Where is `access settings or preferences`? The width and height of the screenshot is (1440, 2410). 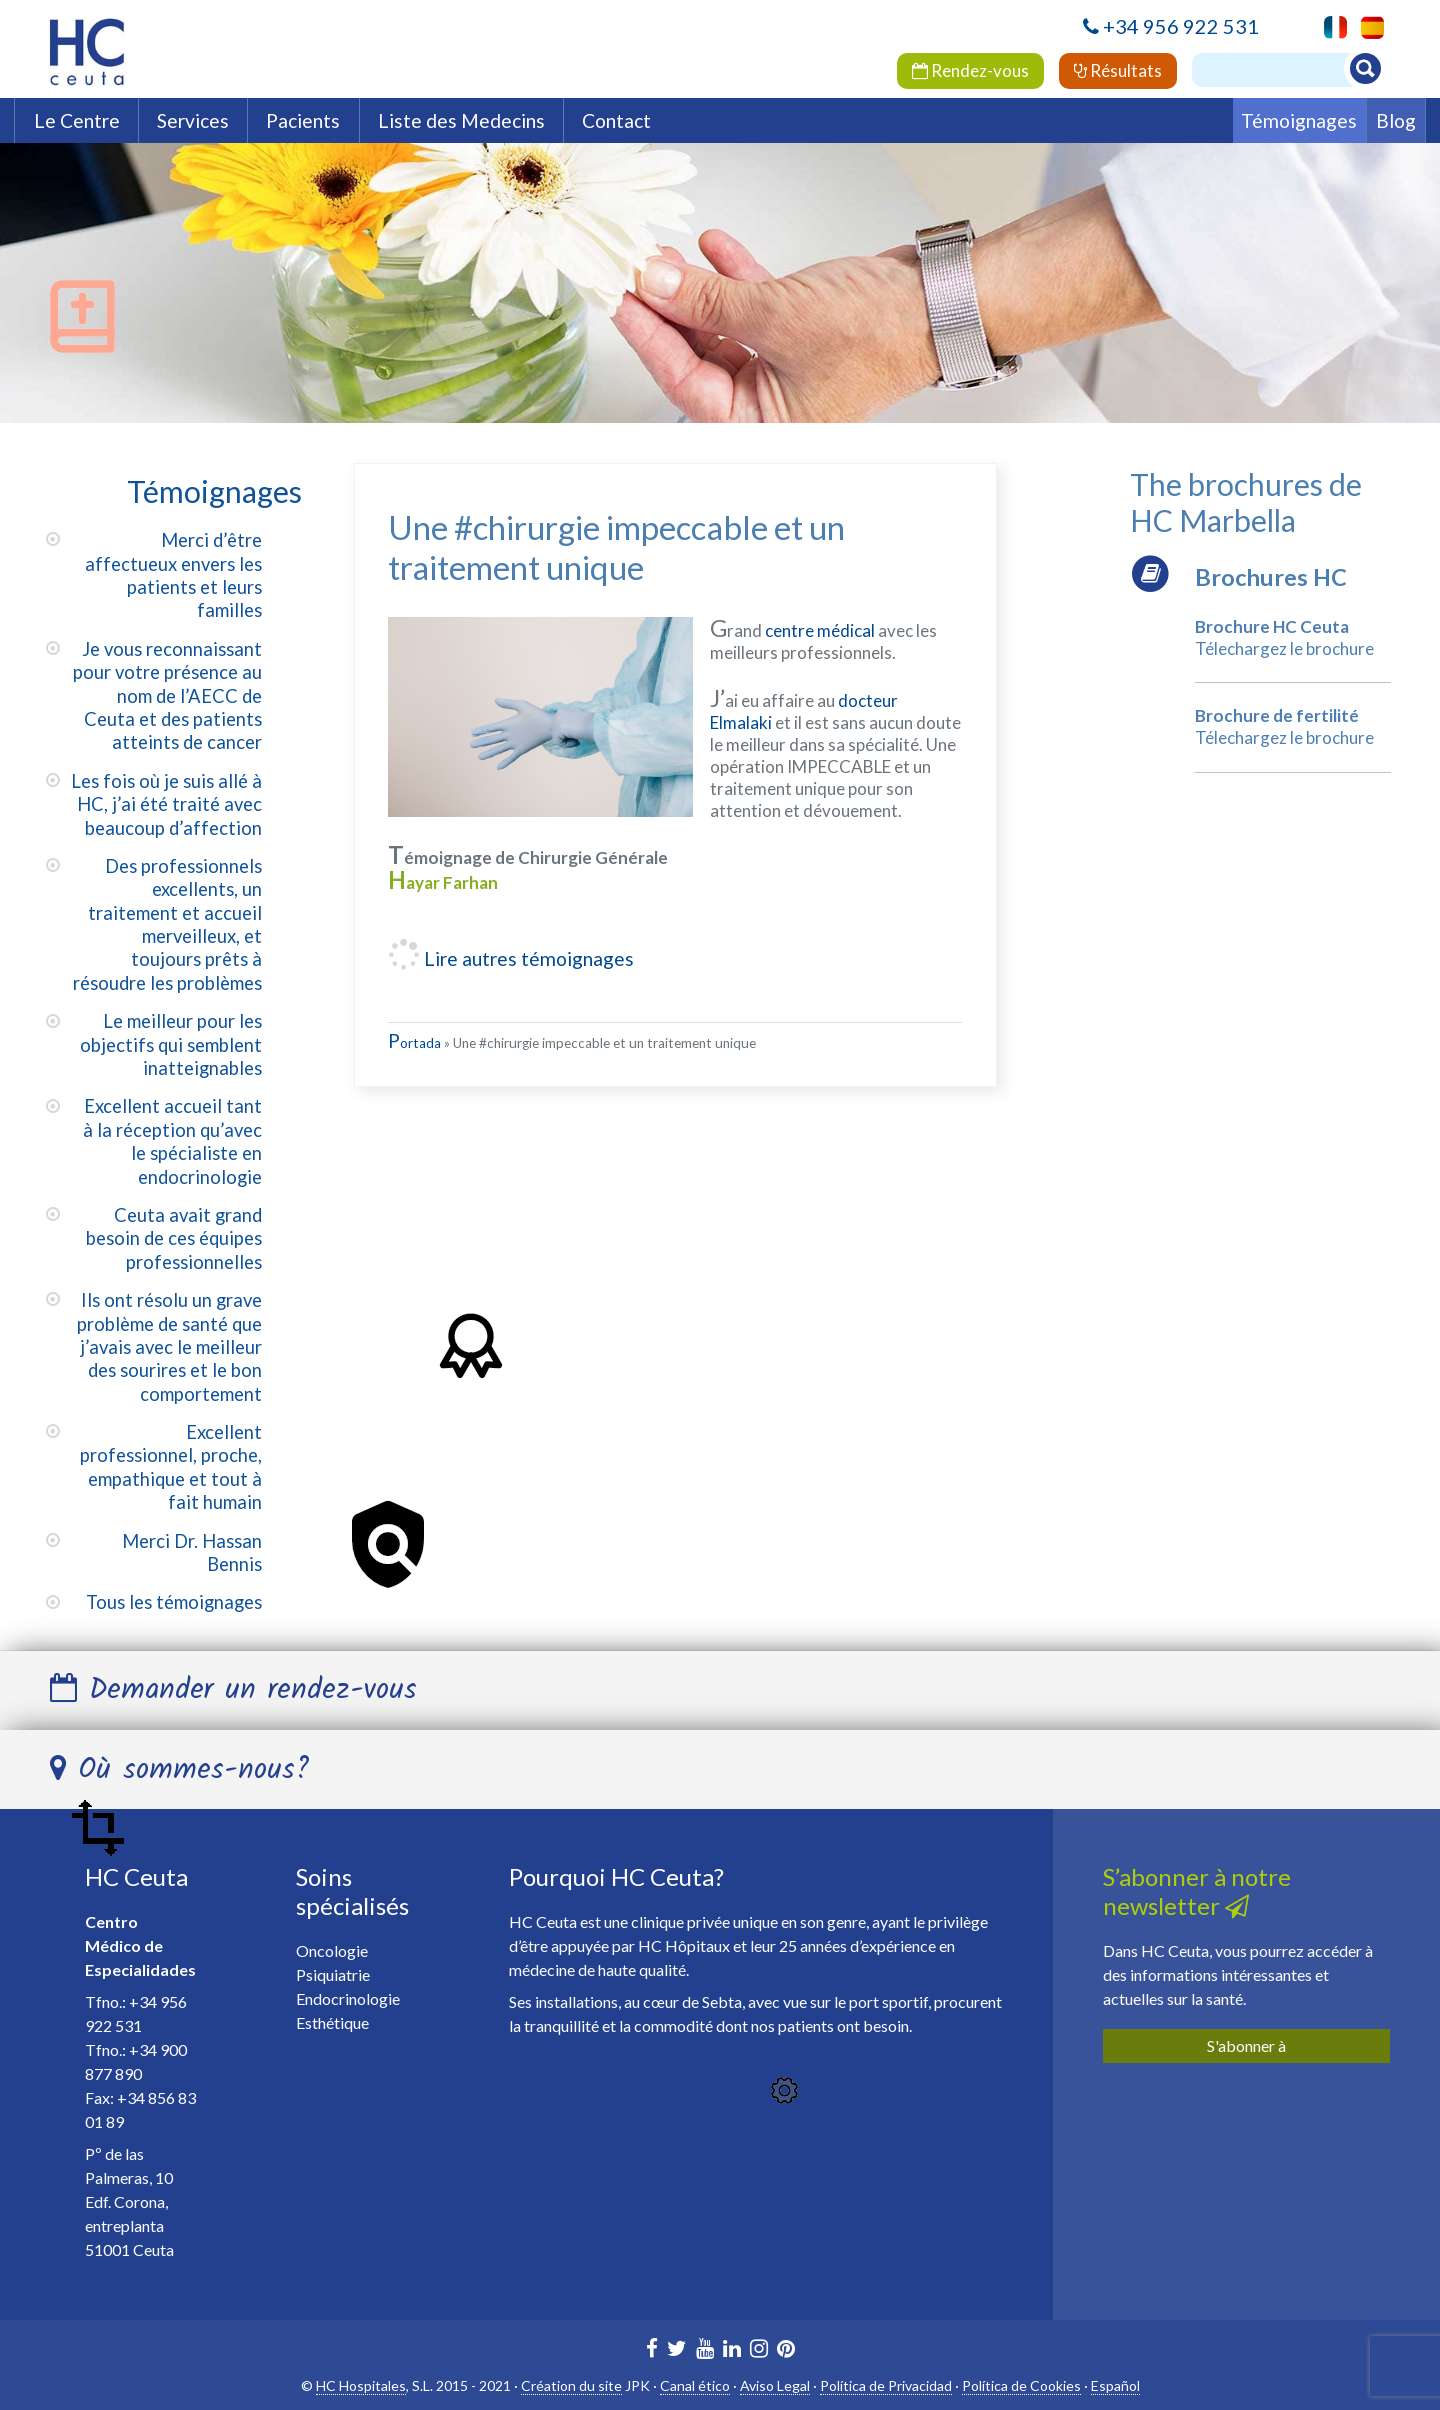 access settings or preferences is located at coordinates (784, 2090).